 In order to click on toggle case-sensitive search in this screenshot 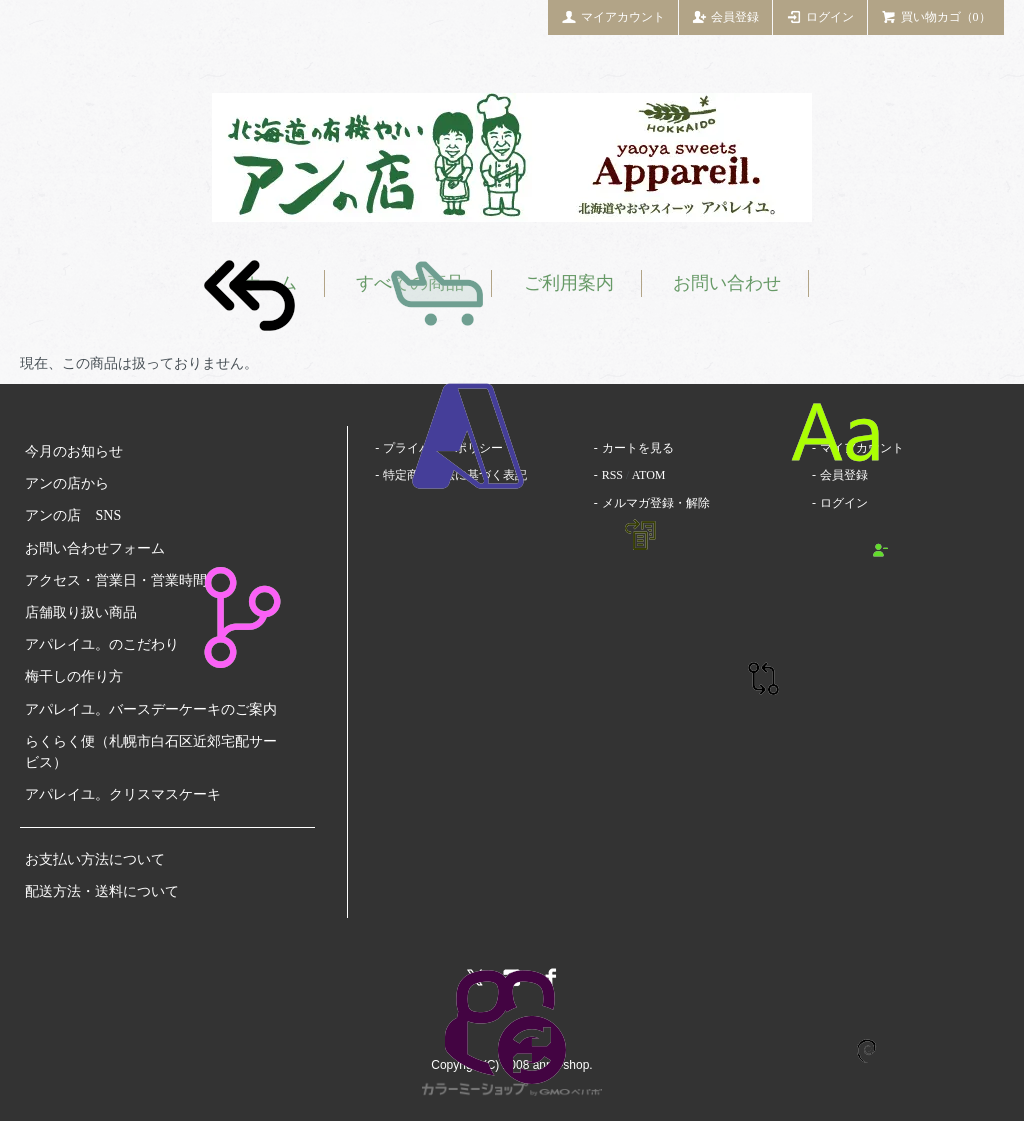, I will do `click(836, 433)`.